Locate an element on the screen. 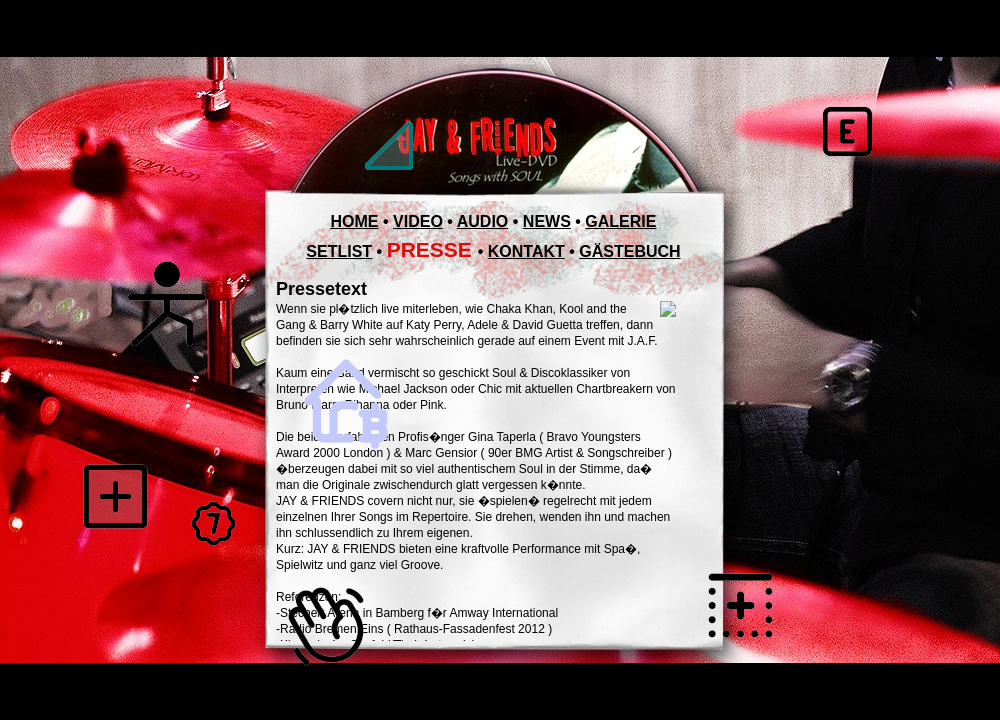  access tai chi or meditation exercises is located at coordinates (167, 307).